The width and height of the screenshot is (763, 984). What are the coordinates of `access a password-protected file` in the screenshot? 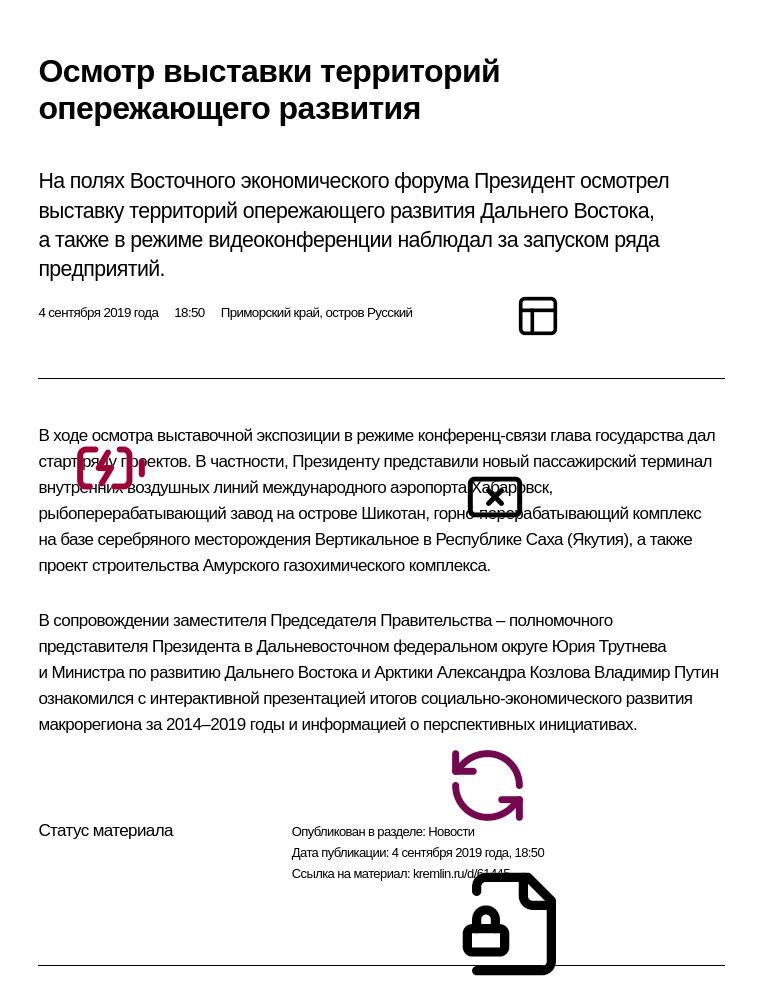 It's located at (514, 924).